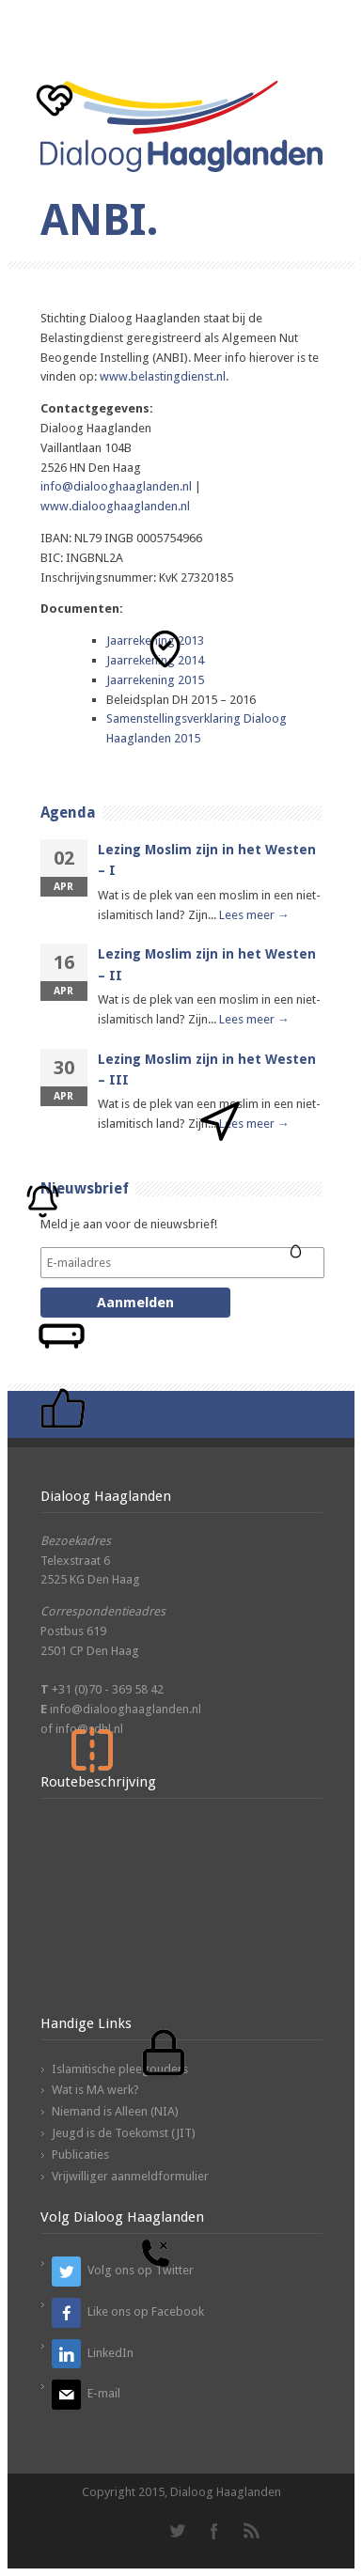 This screenshot has height=2576, width=362. I want to click on like or approve content, so click(63, 1411).